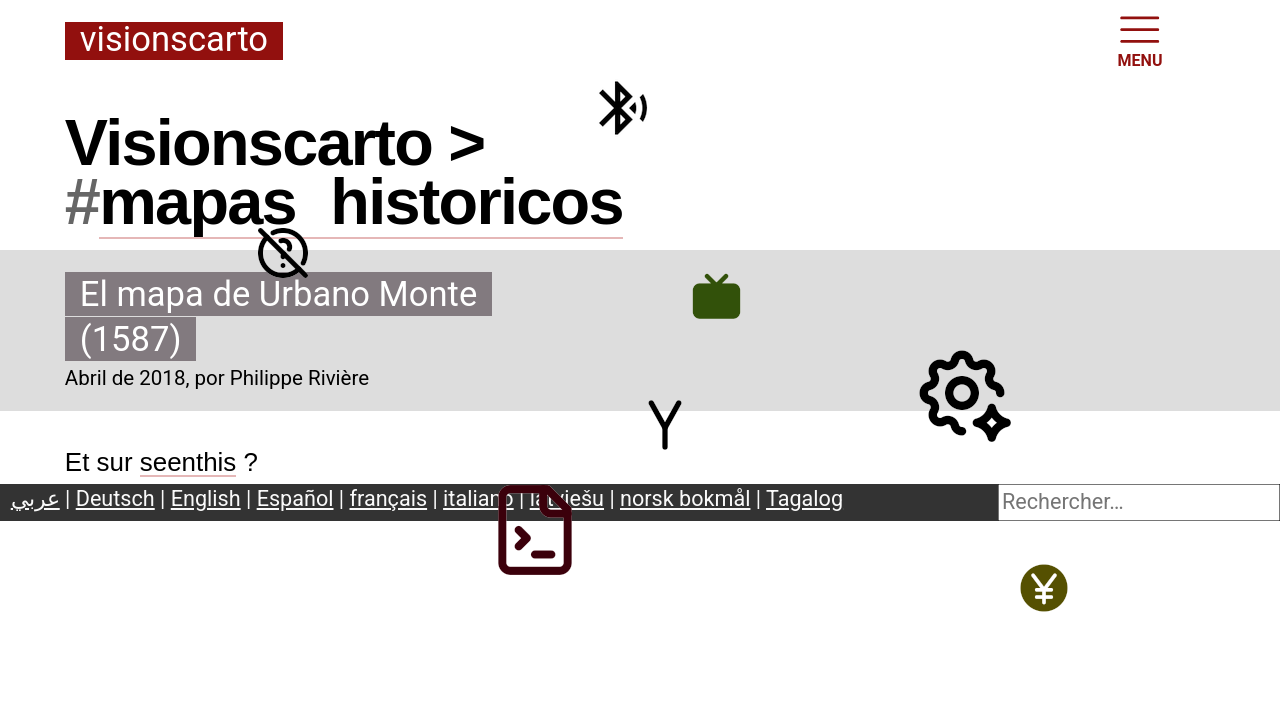 This screenshot has height=720, width=1280. What do you see at coordinates (1044, 588) in the screenshot?
I see `view or select Japanese yen currency` at bounding box center [1044, 588].